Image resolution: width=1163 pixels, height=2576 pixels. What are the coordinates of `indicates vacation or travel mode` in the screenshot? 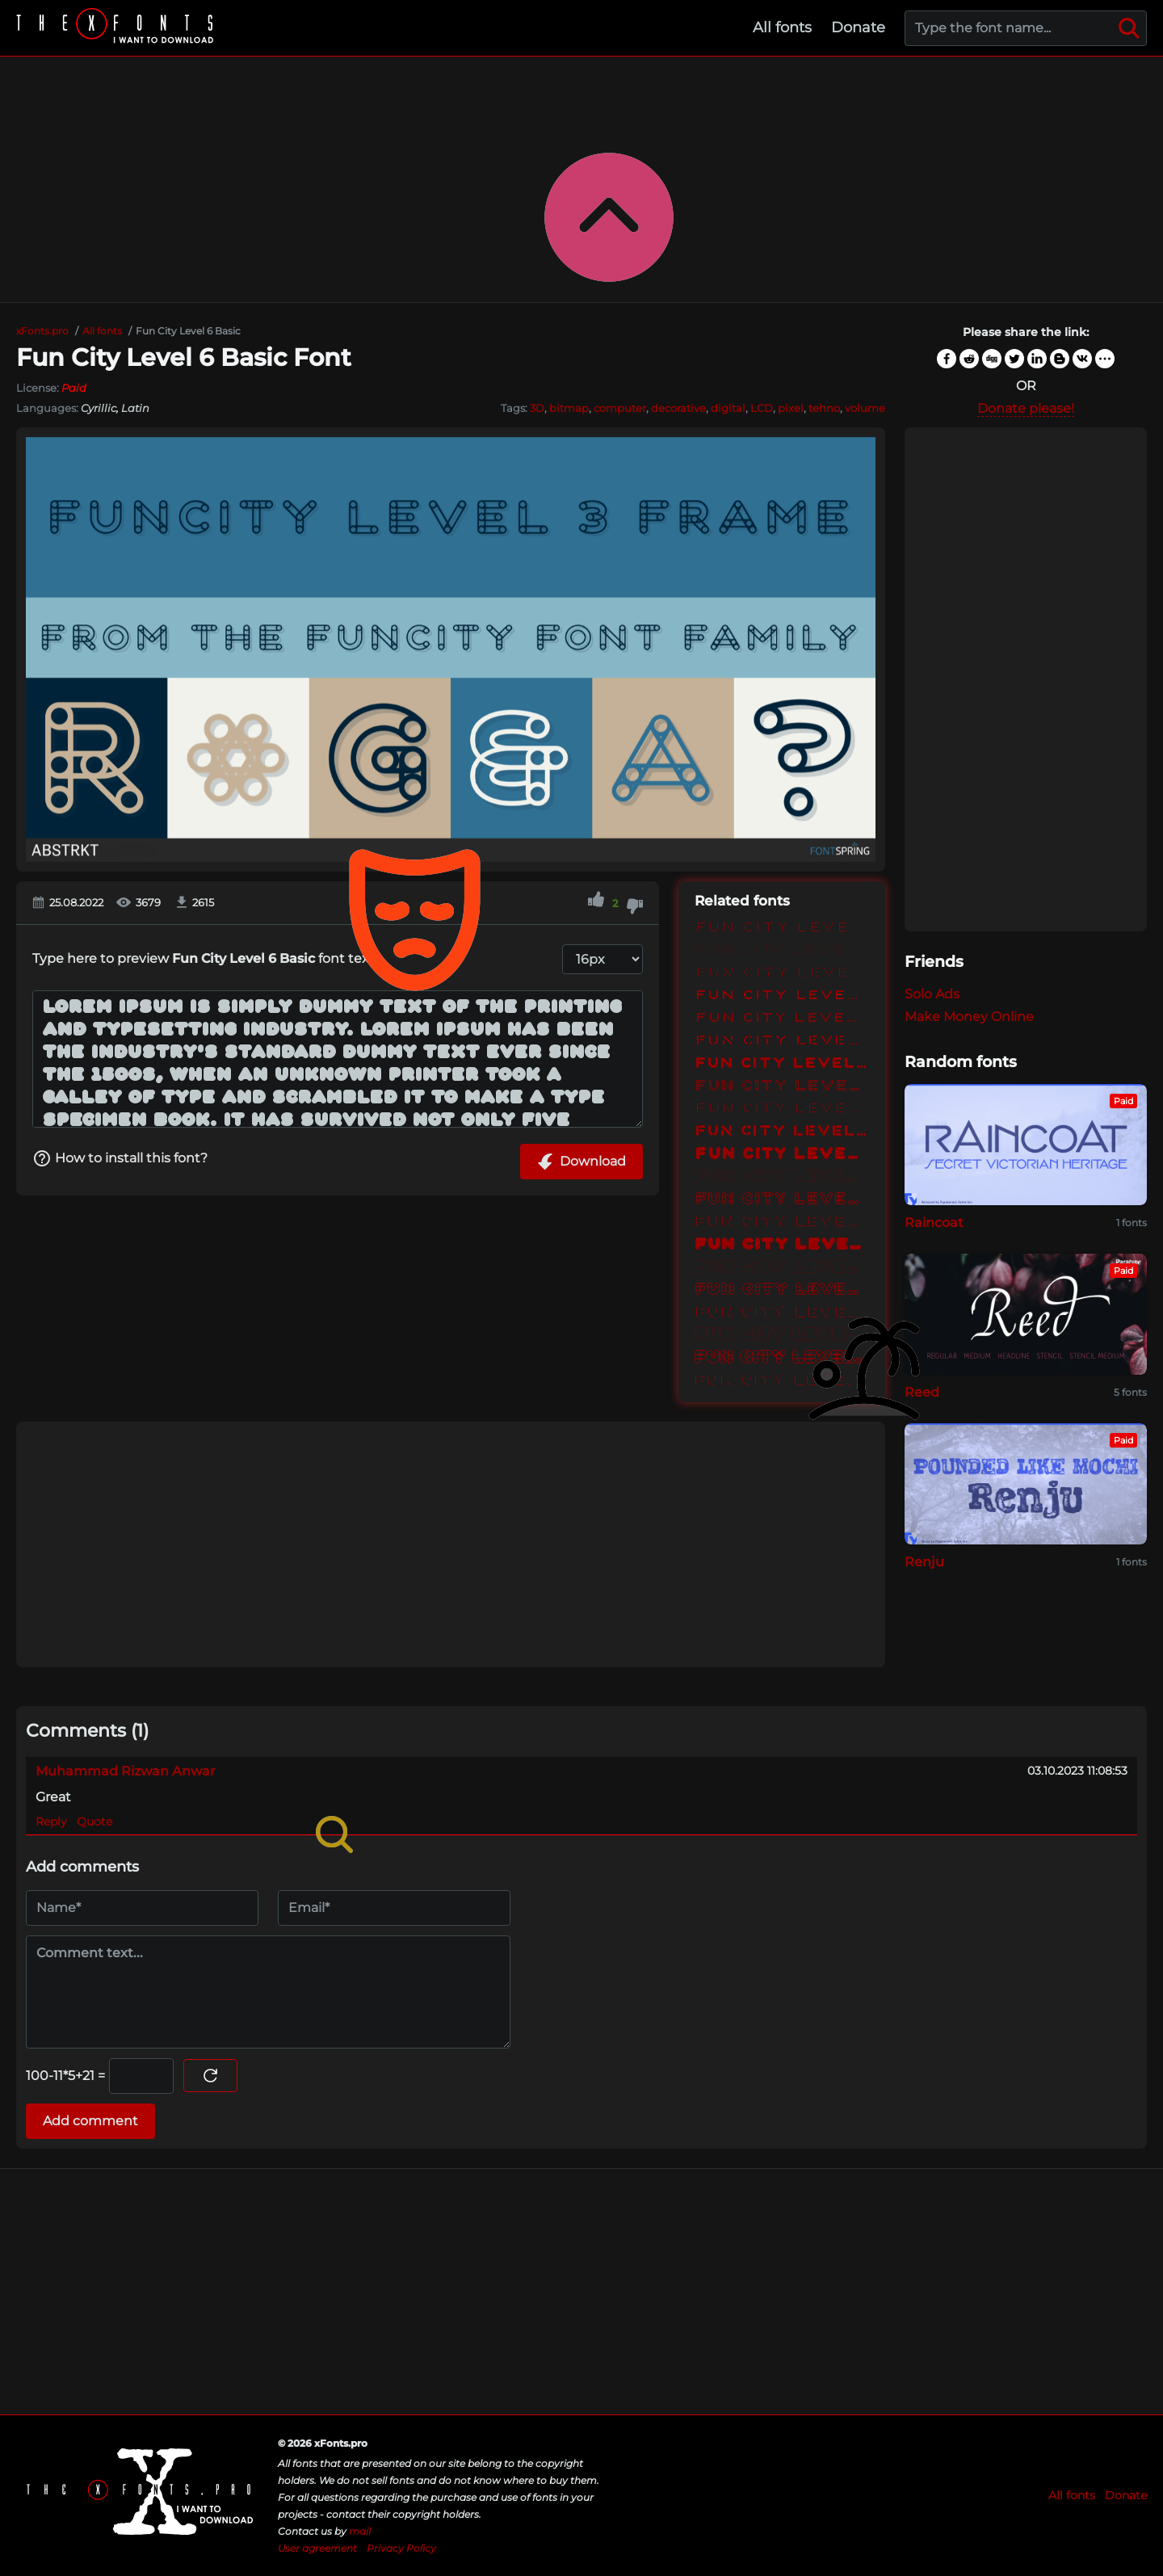 It's located at (864, 1368).